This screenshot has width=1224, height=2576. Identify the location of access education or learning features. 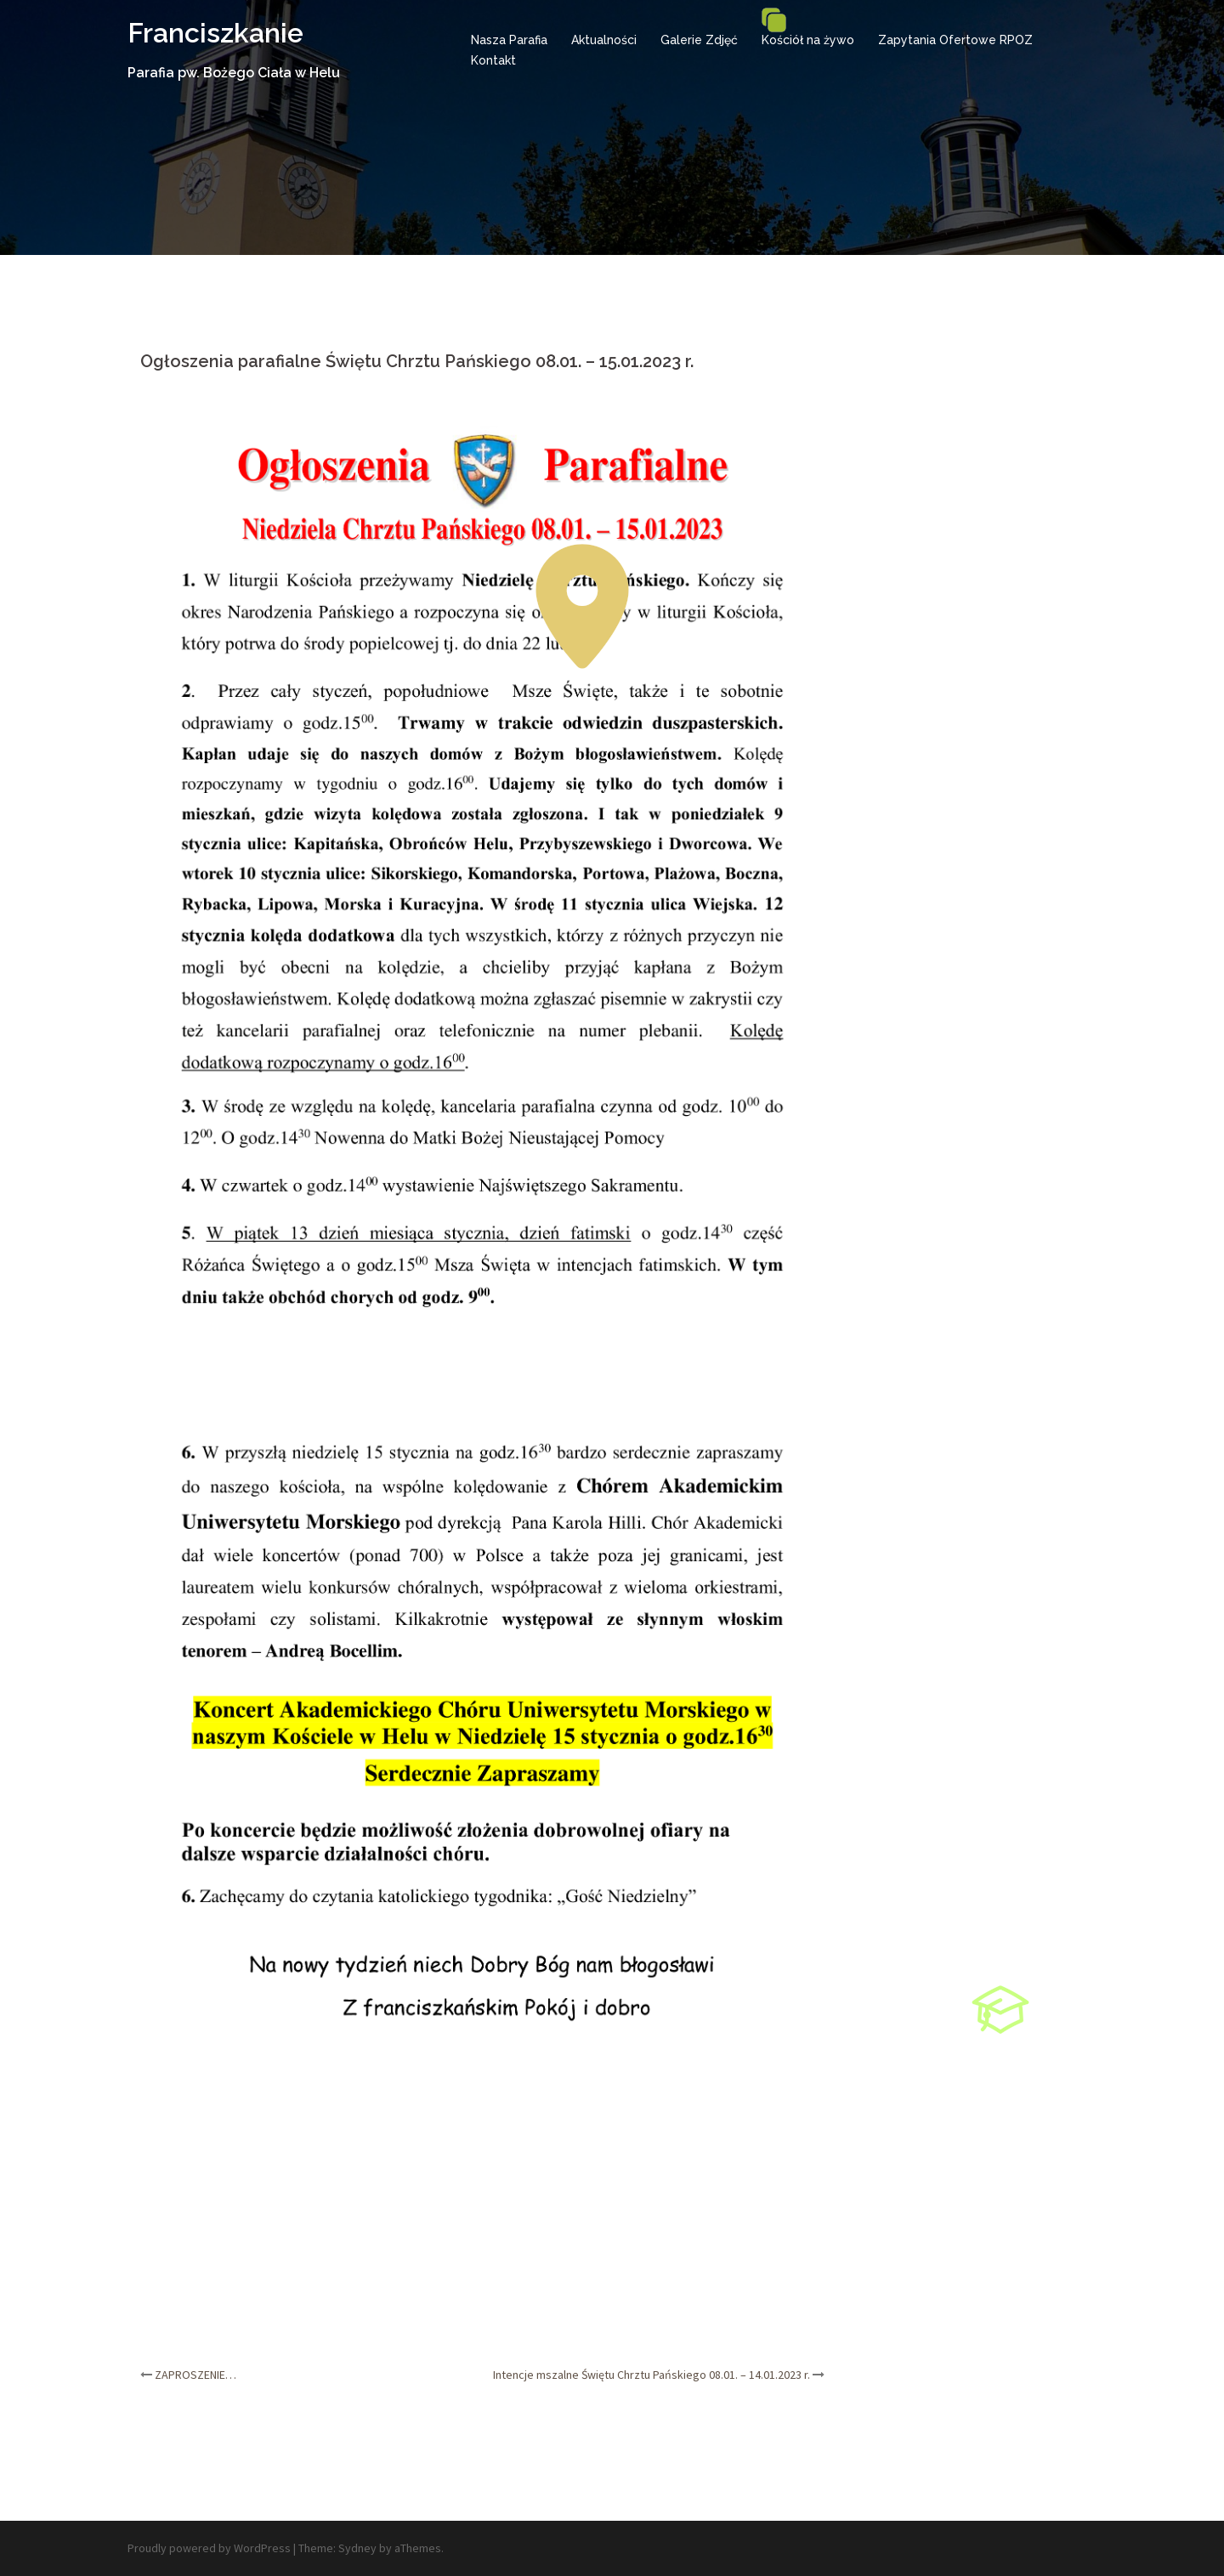
(1000, 2009).